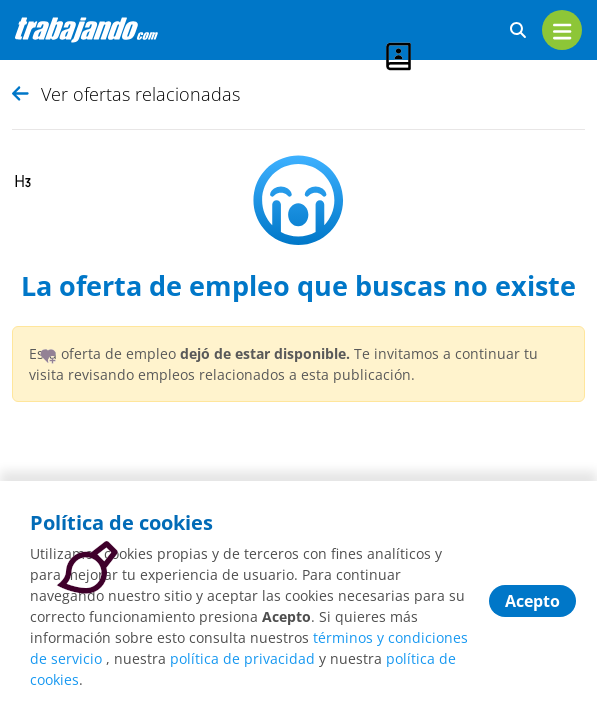  I want to click on format text as heading level 3, so click(23, 181).